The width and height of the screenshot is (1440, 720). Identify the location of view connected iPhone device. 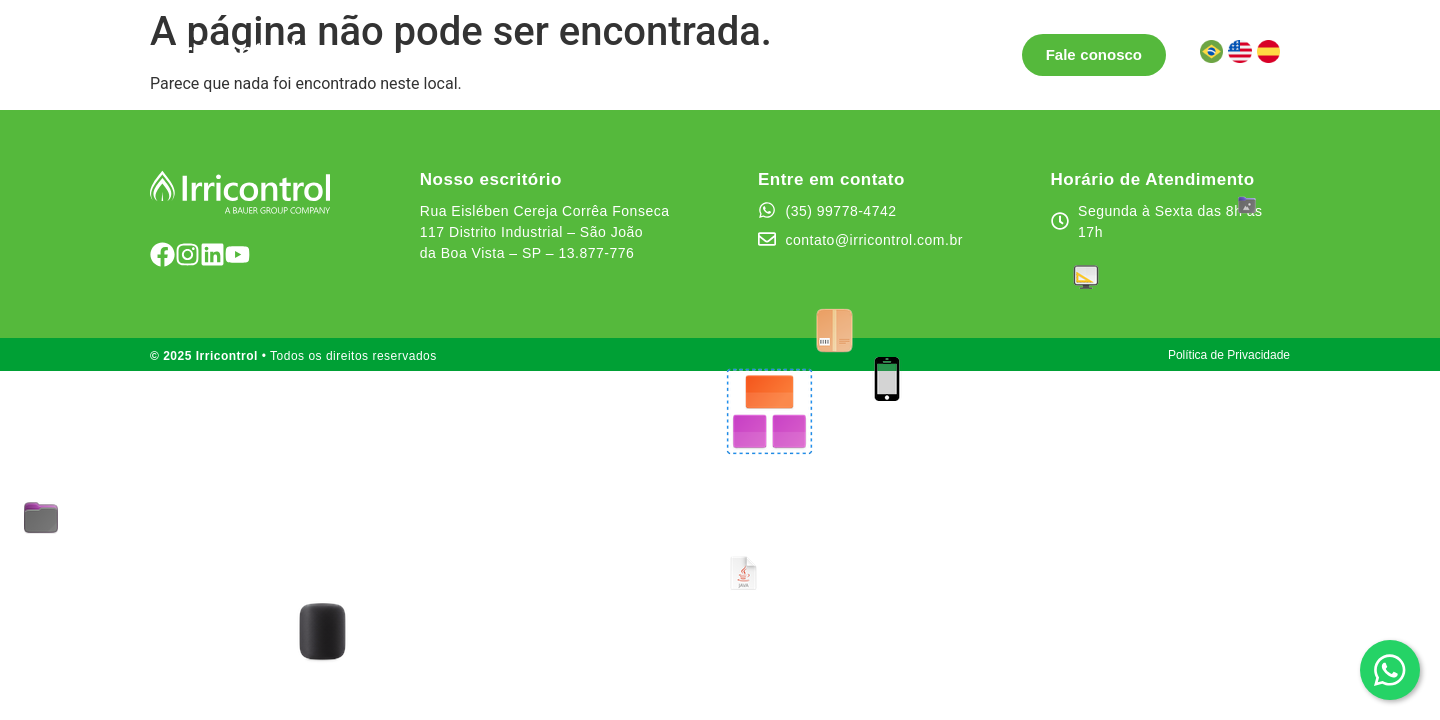
(887, 379).